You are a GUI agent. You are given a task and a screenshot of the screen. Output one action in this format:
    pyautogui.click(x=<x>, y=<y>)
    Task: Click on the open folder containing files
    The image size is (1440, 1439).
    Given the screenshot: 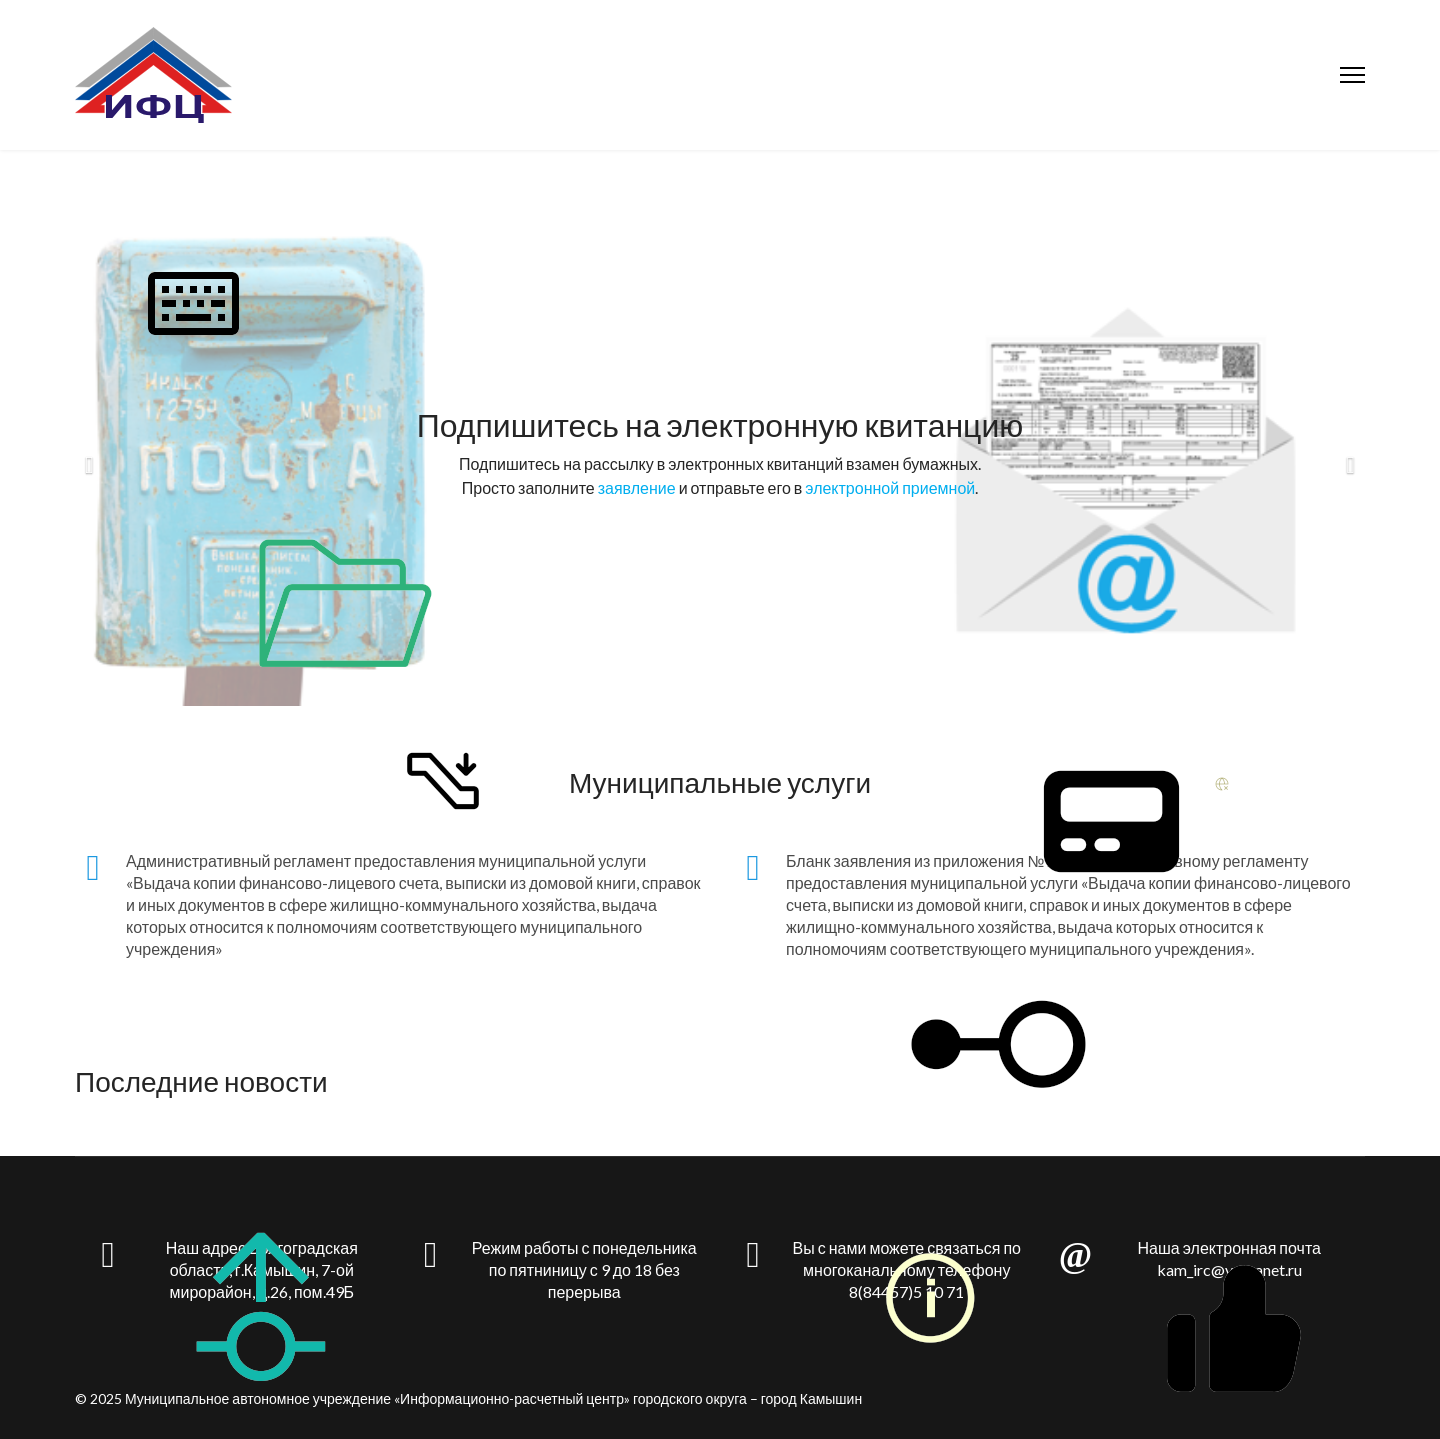 What is the action you would take?
    pyautogui.click(x=339, y=600)
    